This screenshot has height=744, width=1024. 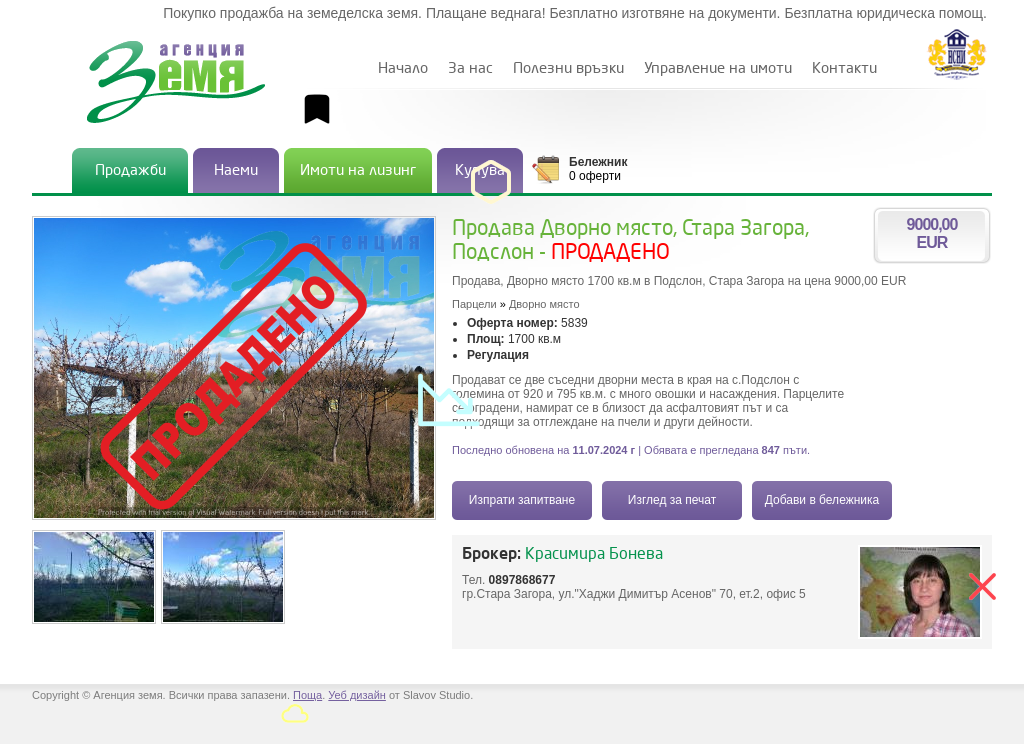 I want to click on access cloud storage, so click(x=295, y=714).